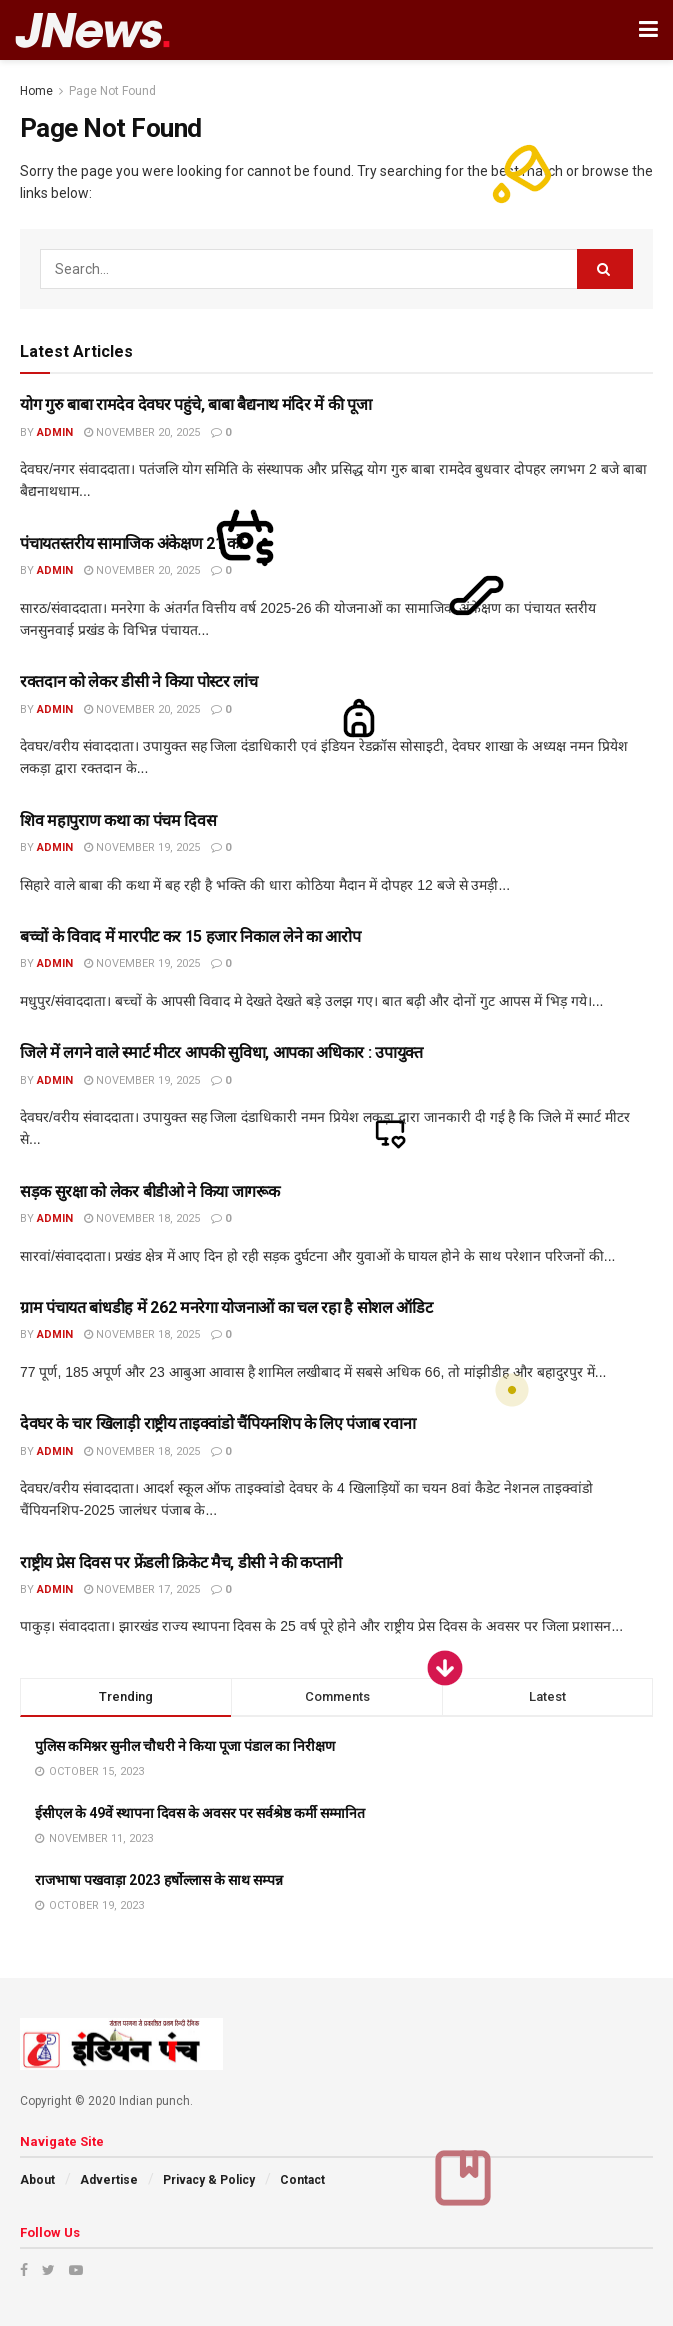 The height and width of the screenshot is (2326, 673). I want to click on select a fill color, so click(522, 174).